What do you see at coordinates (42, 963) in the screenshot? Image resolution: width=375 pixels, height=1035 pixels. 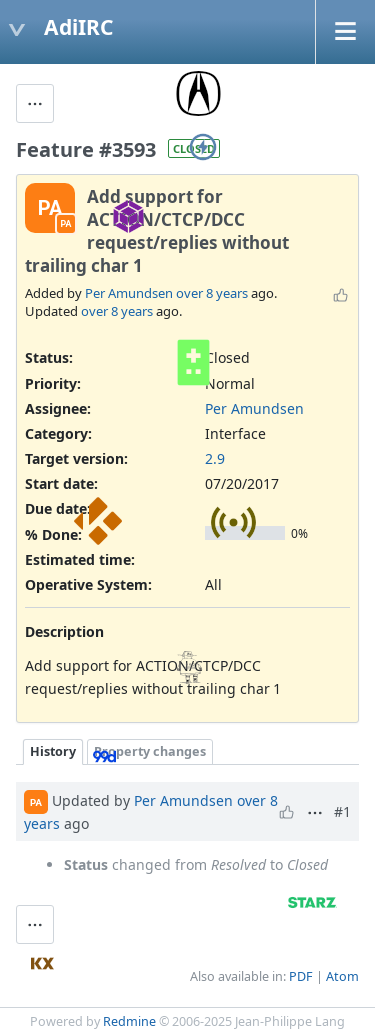 I see `kx systems company logo` at bounding box center [42, 963].